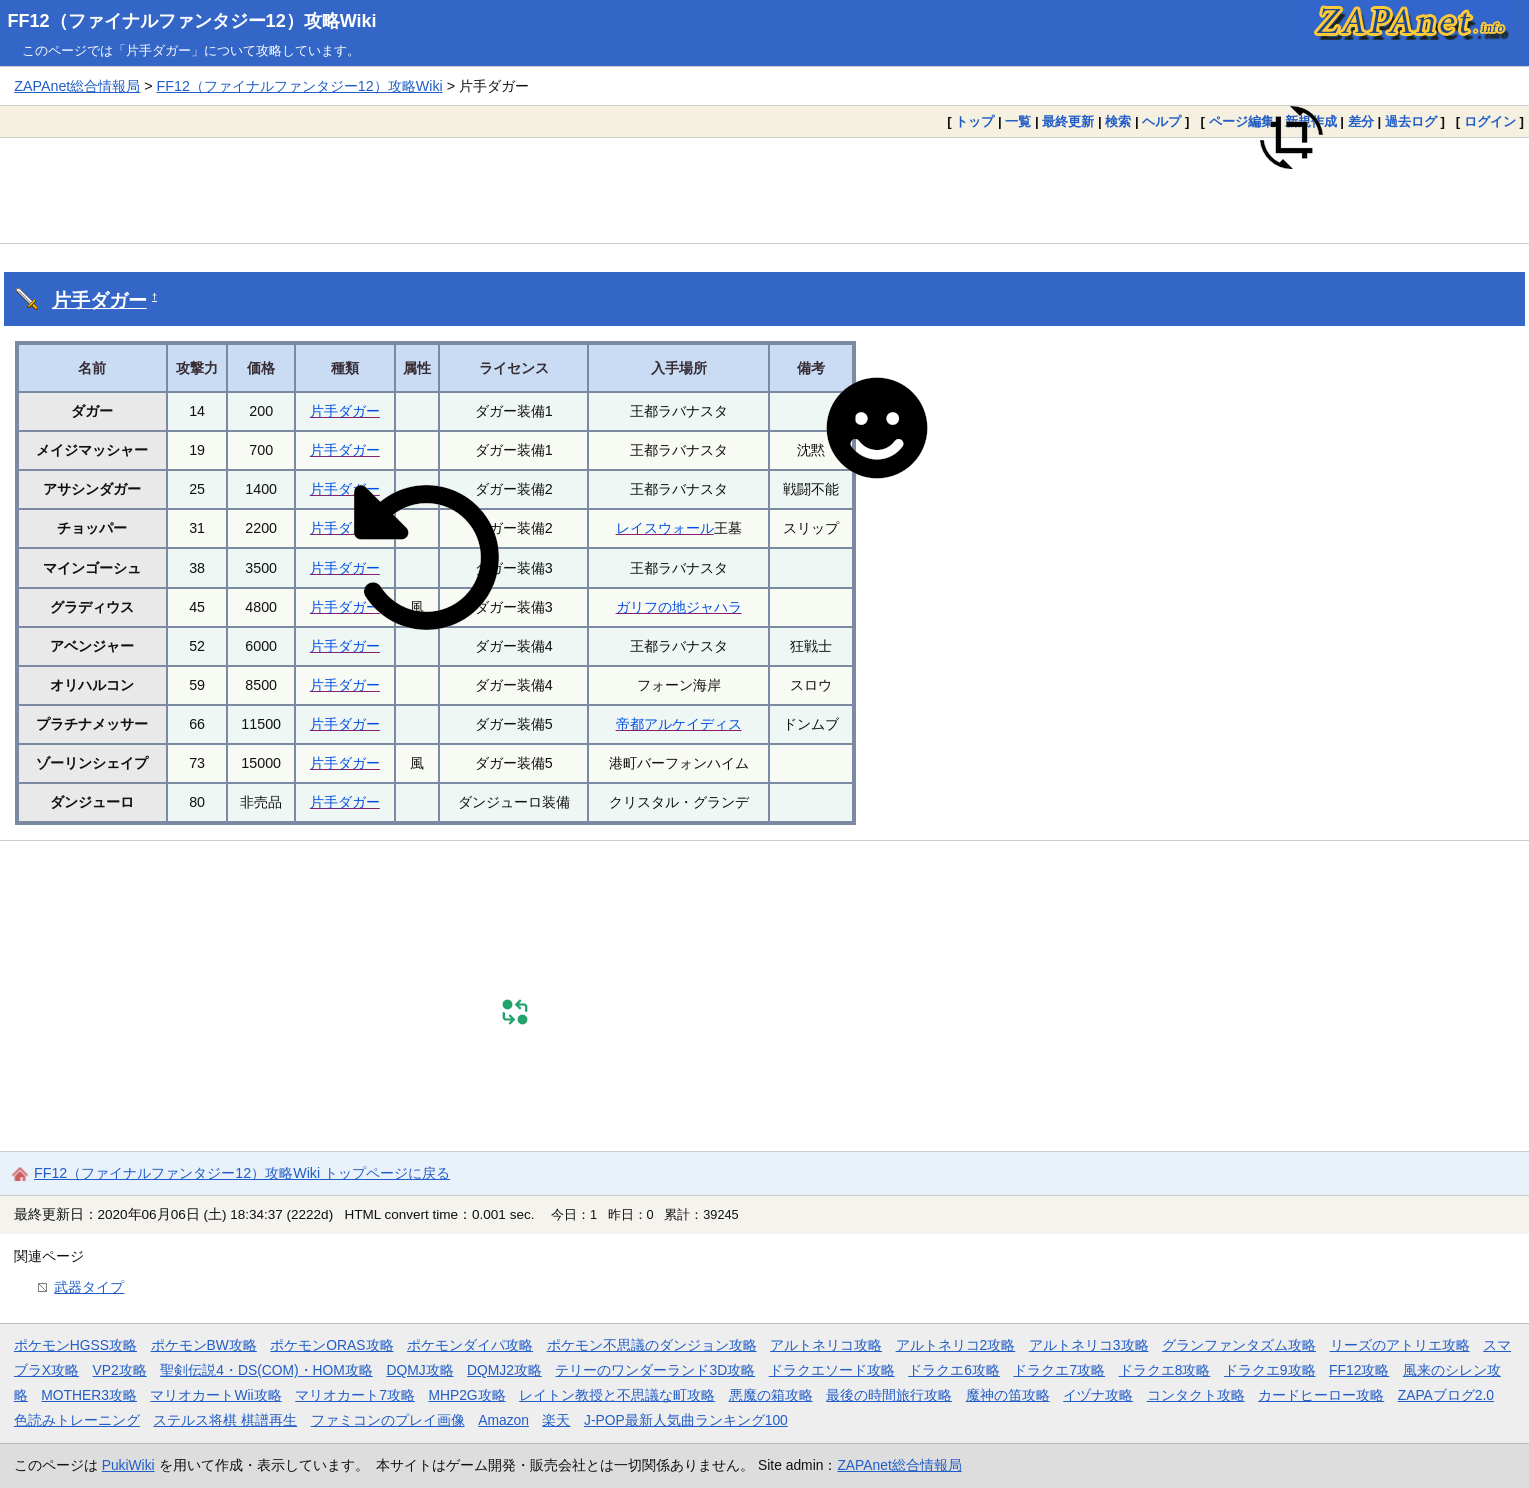 The width and height of the screenshot is (1529, 1488). Describe the element at coordinates (1291, 137) in the screenshot. I see `rotate and crop an image` at that location.